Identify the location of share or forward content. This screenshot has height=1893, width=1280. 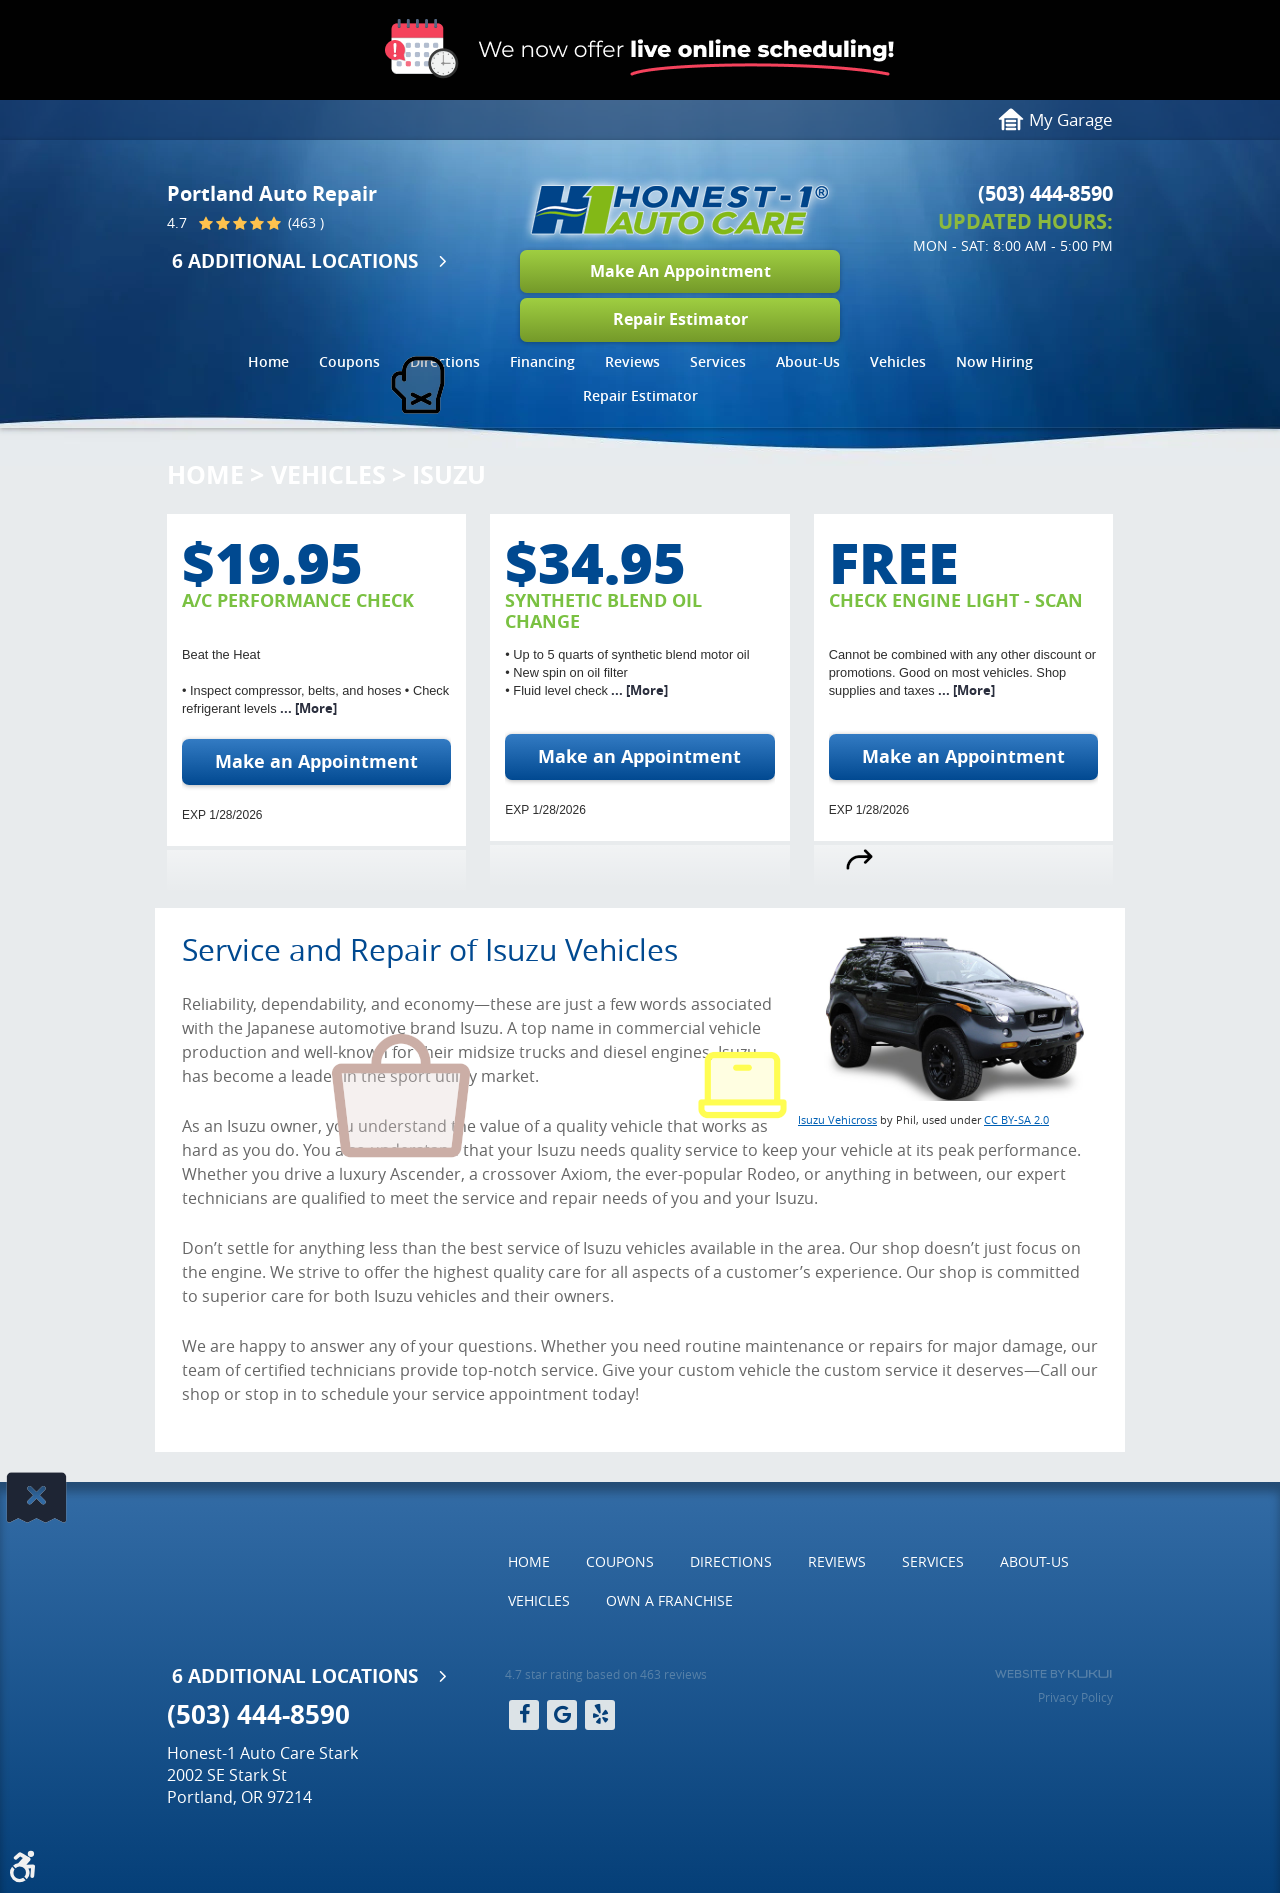
(859, 859).